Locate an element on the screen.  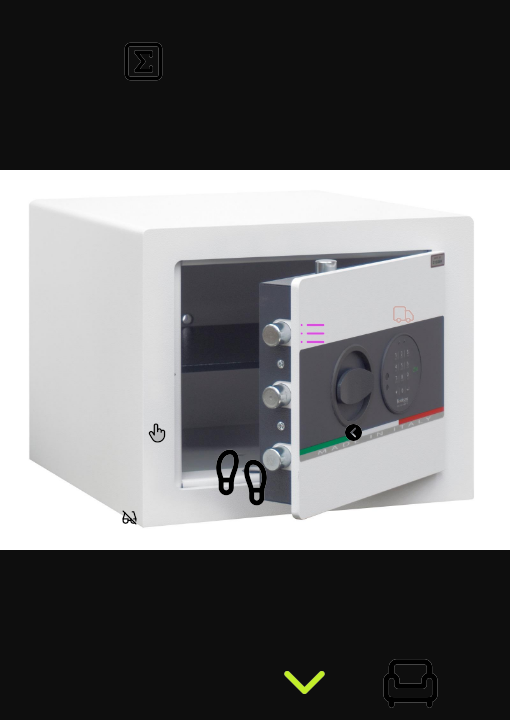
expand a dropdown menu or section is located at coordinates (304, 682).